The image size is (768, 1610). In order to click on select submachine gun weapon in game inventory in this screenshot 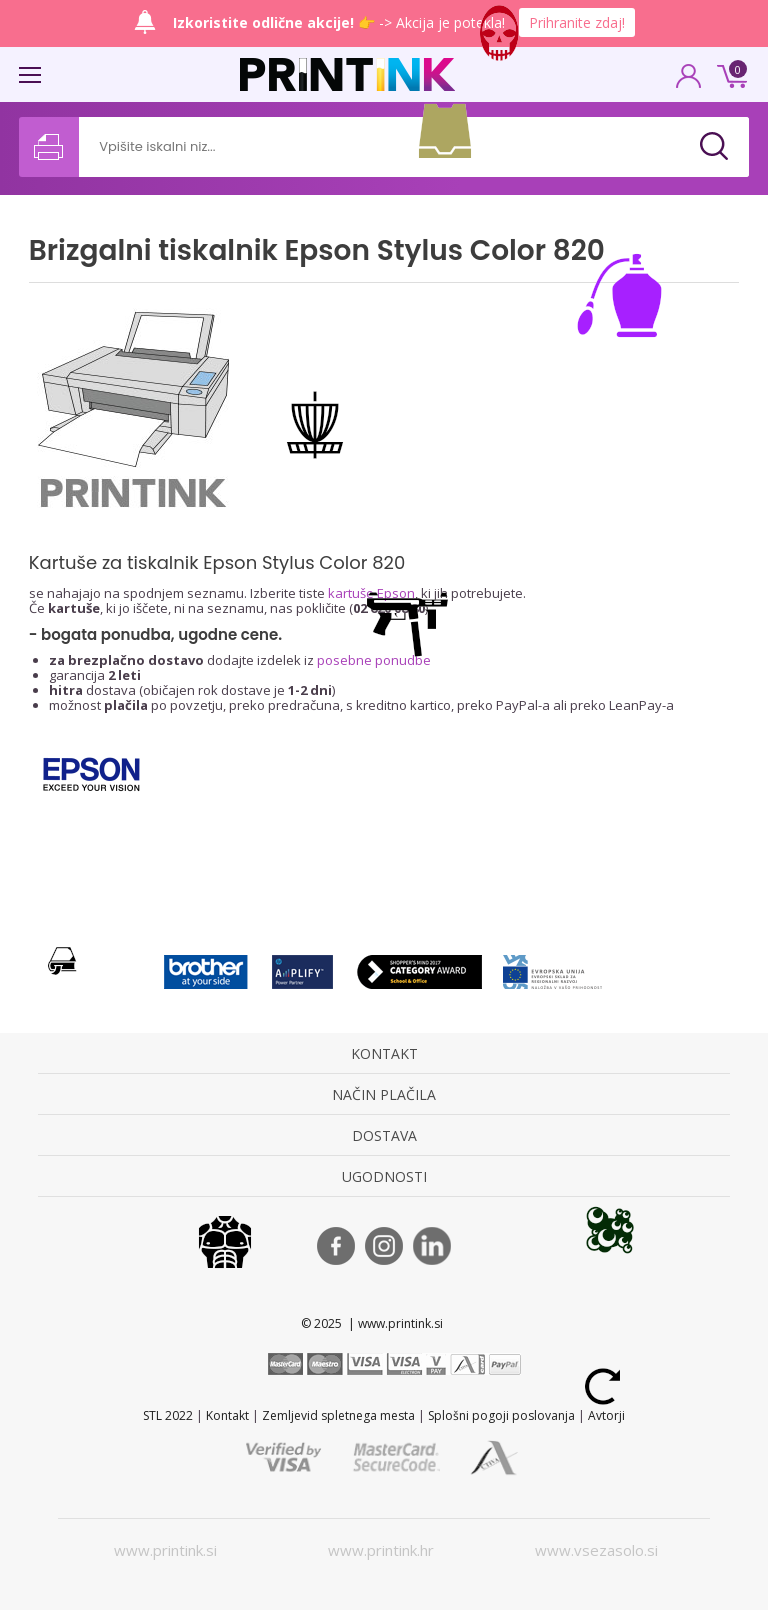, I will do `click(407, 624)`.